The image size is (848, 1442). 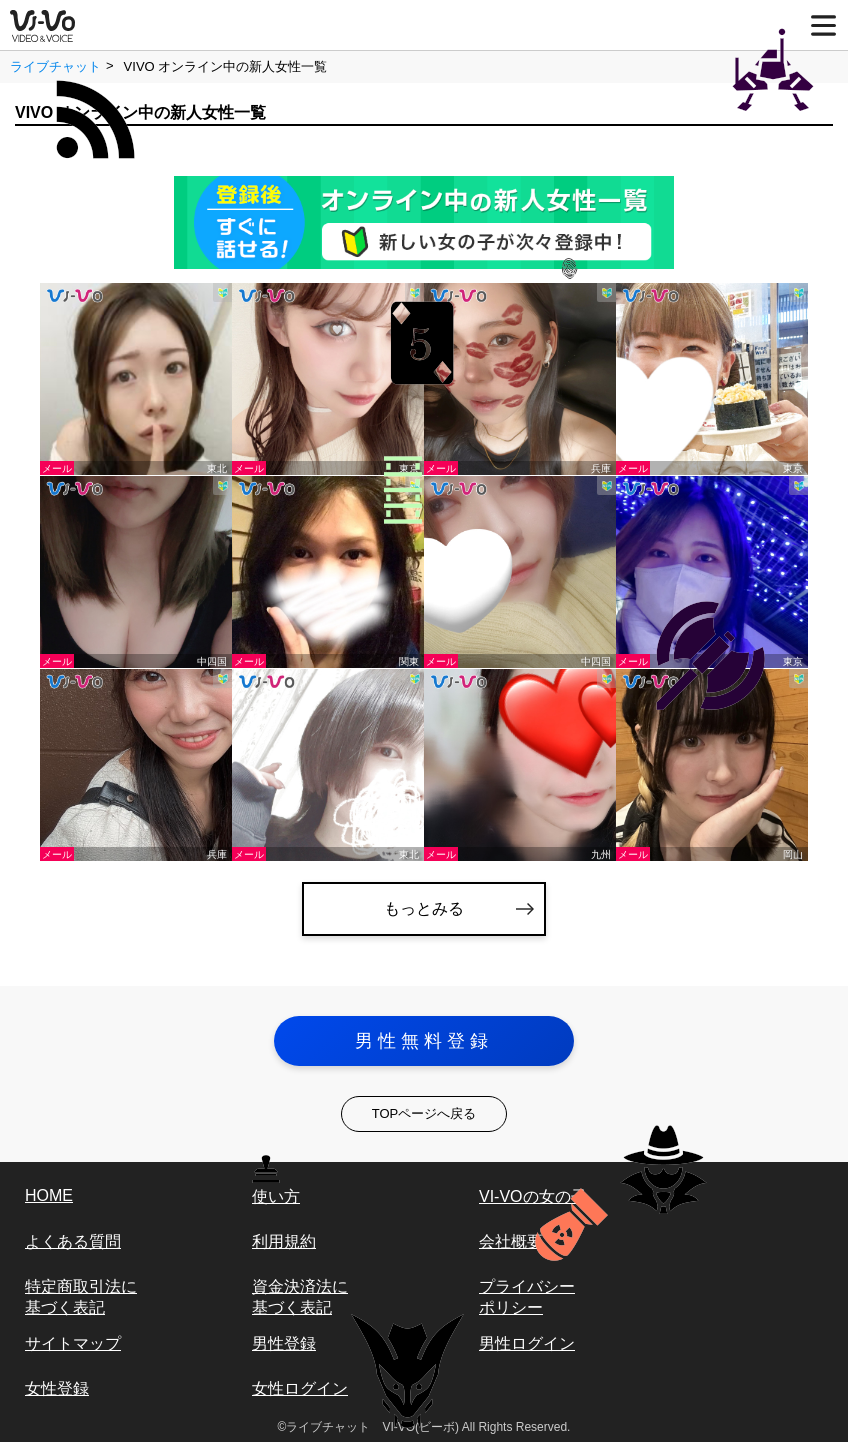 I want to click on five of diamonds playing card, so click(x=422, y=343).